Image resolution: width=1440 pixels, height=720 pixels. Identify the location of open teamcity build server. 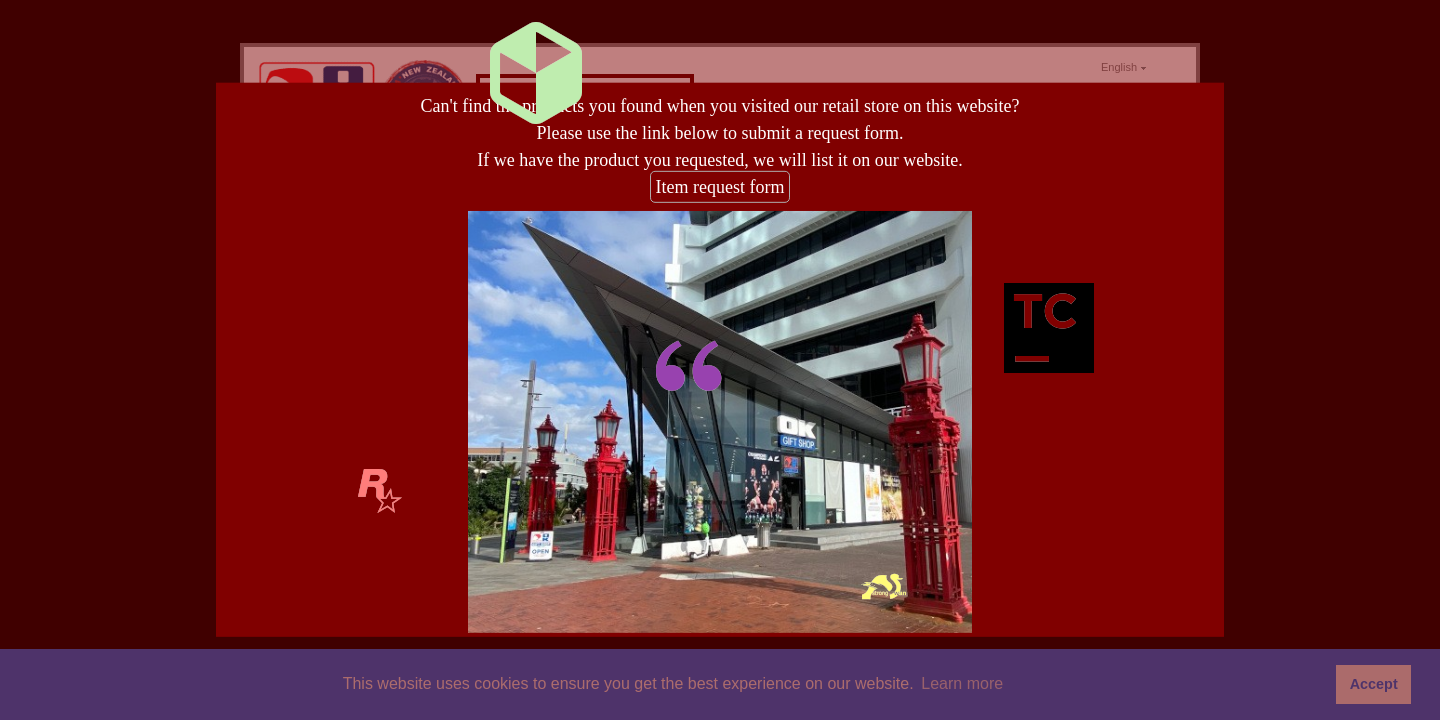
(1049, 328).